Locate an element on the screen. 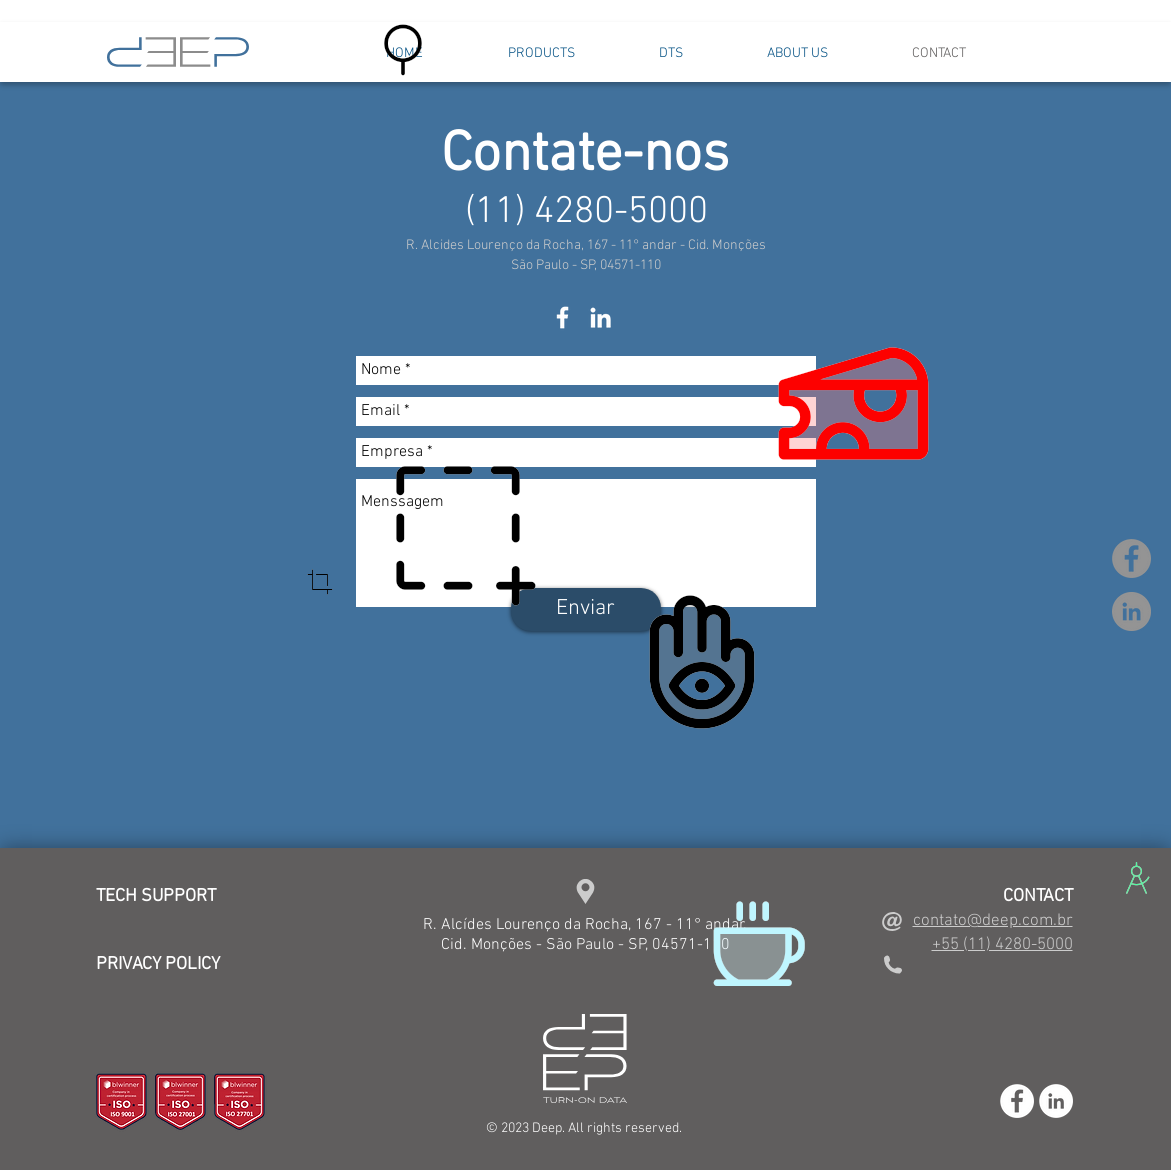 This screenshot has width=1171, height=1170. browse dairy or cheese products is located at coordinates (853, 411).